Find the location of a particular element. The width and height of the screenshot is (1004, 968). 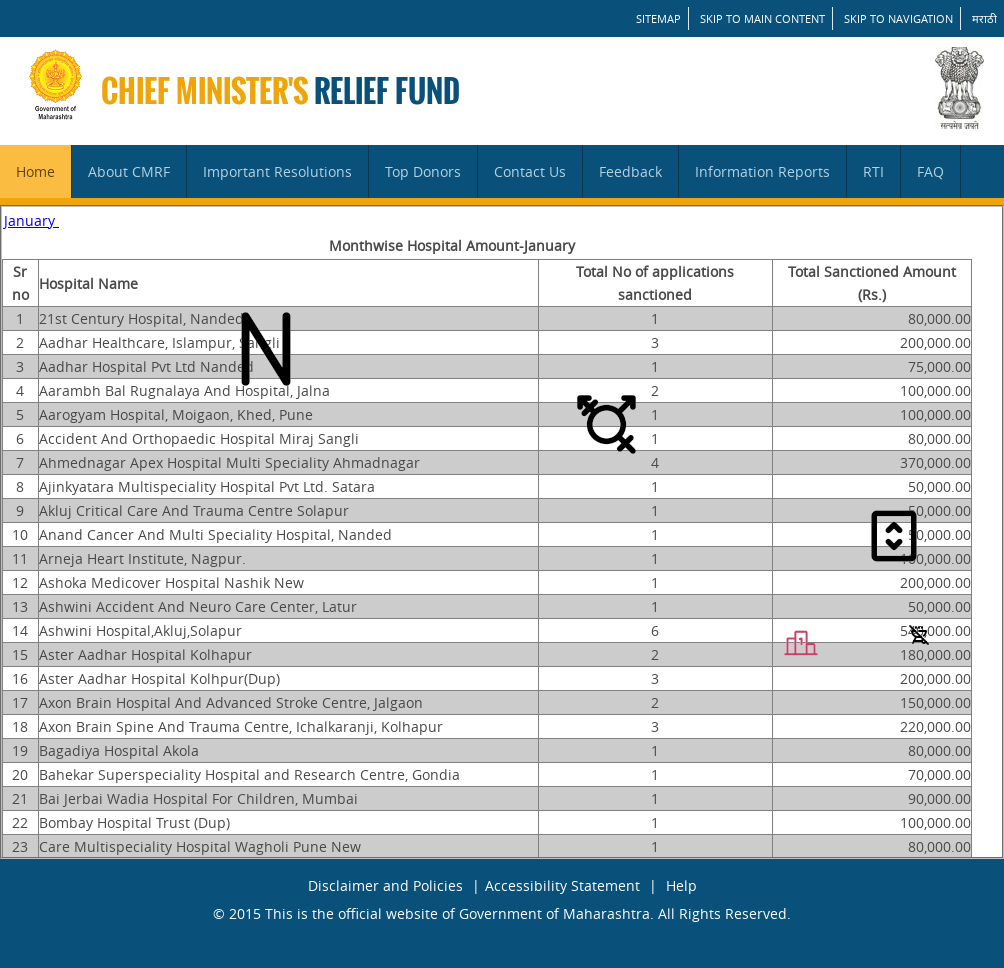

indicates an item or option starting with the letter N is located at coordinates (266, 349).